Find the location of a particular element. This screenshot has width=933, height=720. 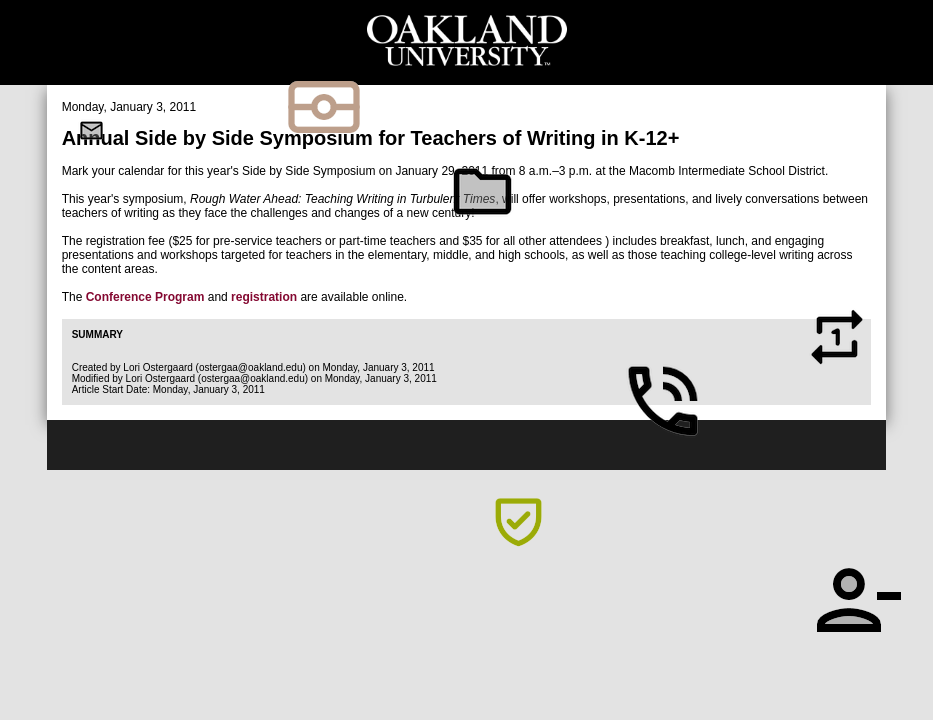

repeat the current track once is located at coordinates (837, 337).